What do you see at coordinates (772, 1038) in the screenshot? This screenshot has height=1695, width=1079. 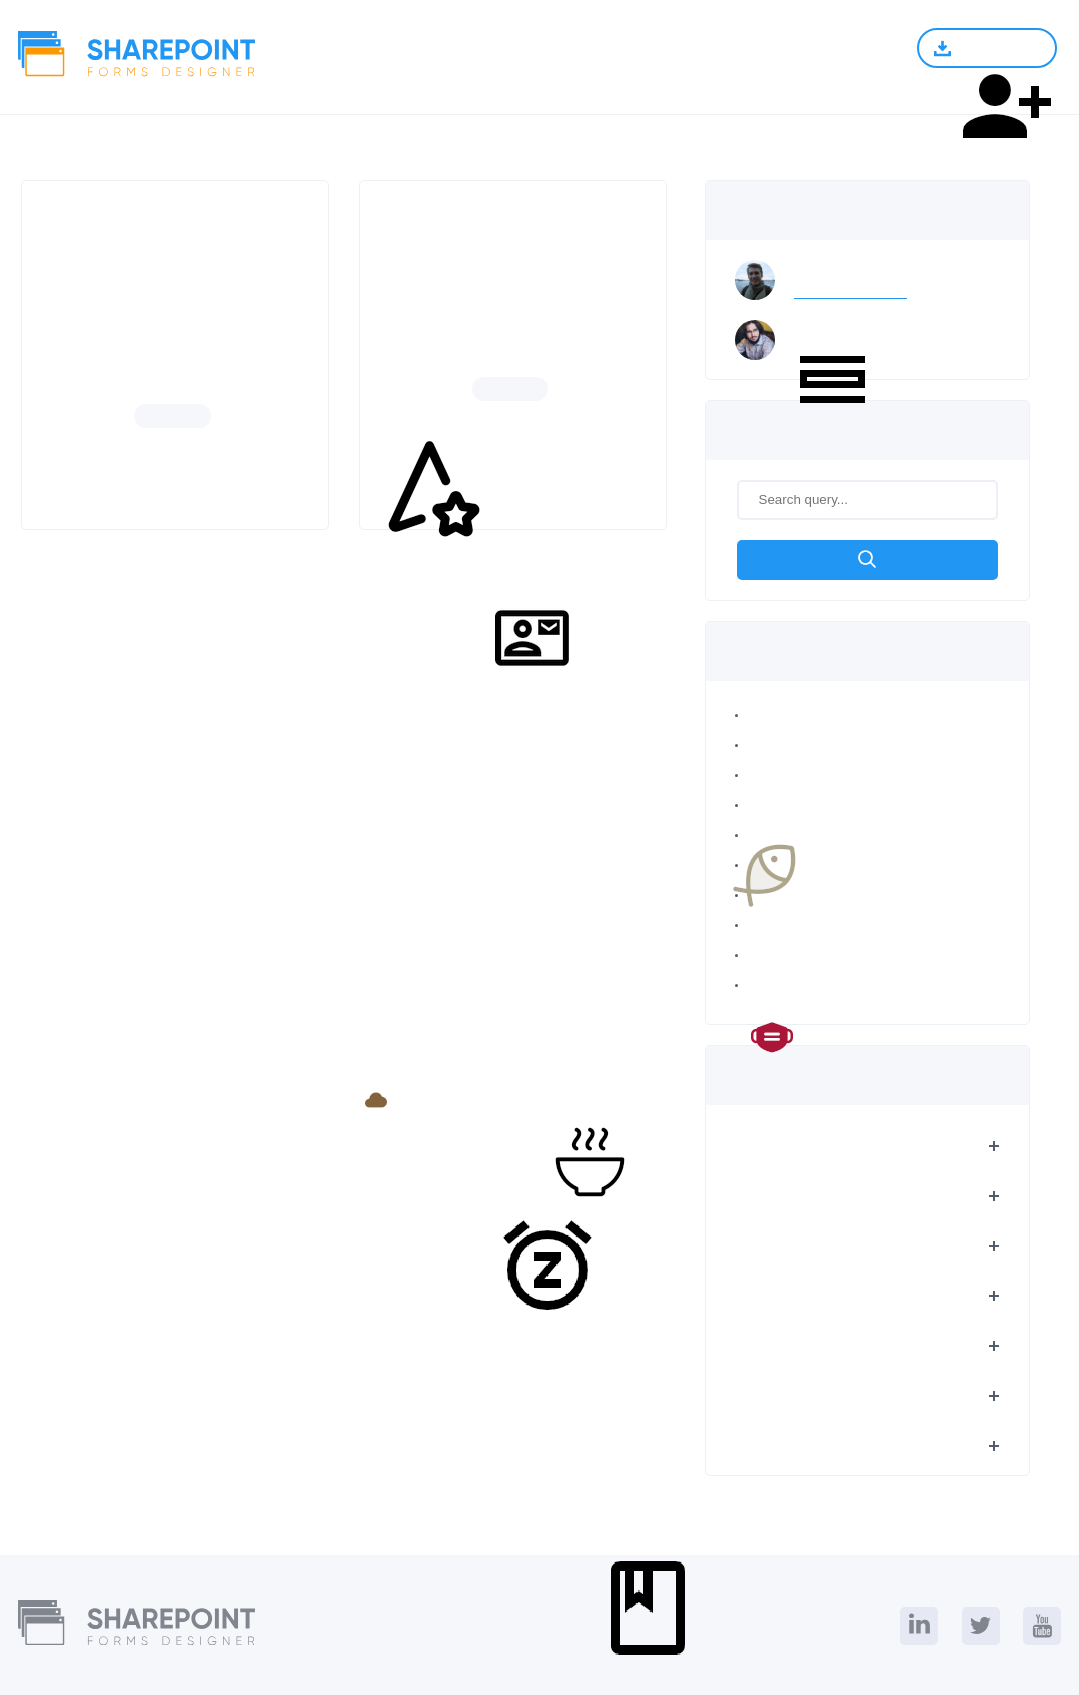 I see `indicates mask required or health safety protocols` at bounding box center [772, 1038].